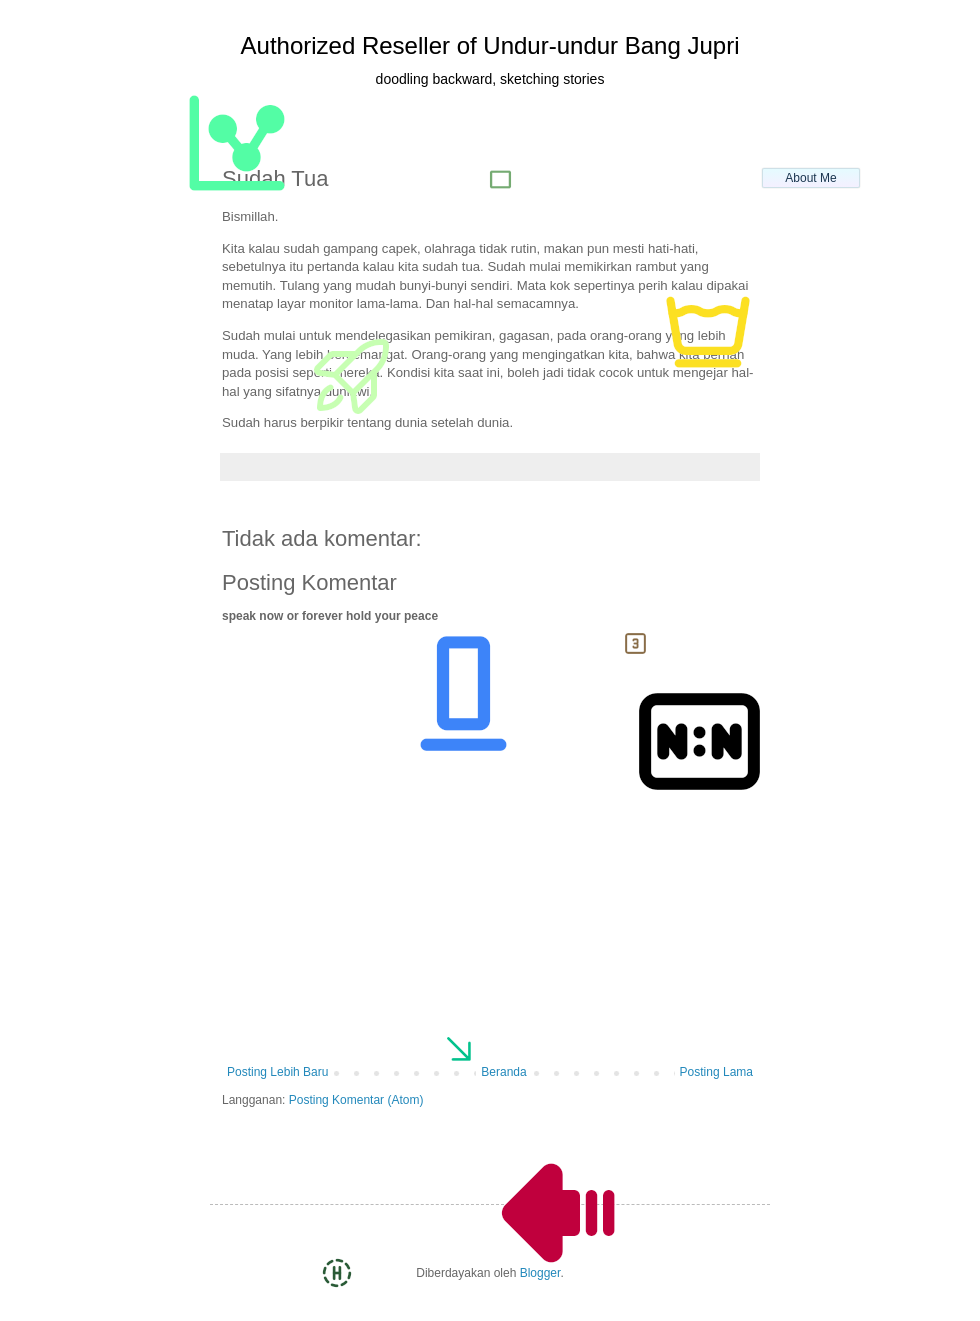 Image resolution: width=980 pixels, height=1321 pixels. I want to click on indicates a many-to-many database relationship, so click(699, 741).